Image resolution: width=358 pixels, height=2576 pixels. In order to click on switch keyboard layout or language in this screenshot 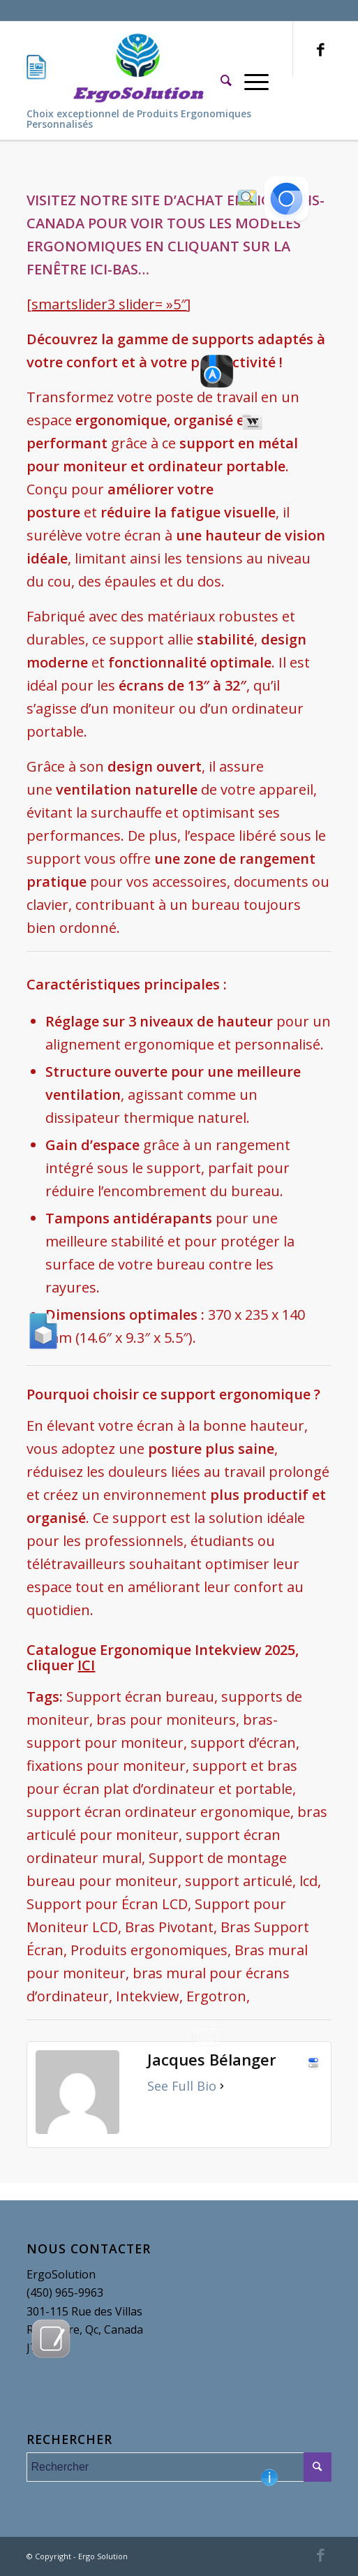, I will do `click(207, 2034)`.